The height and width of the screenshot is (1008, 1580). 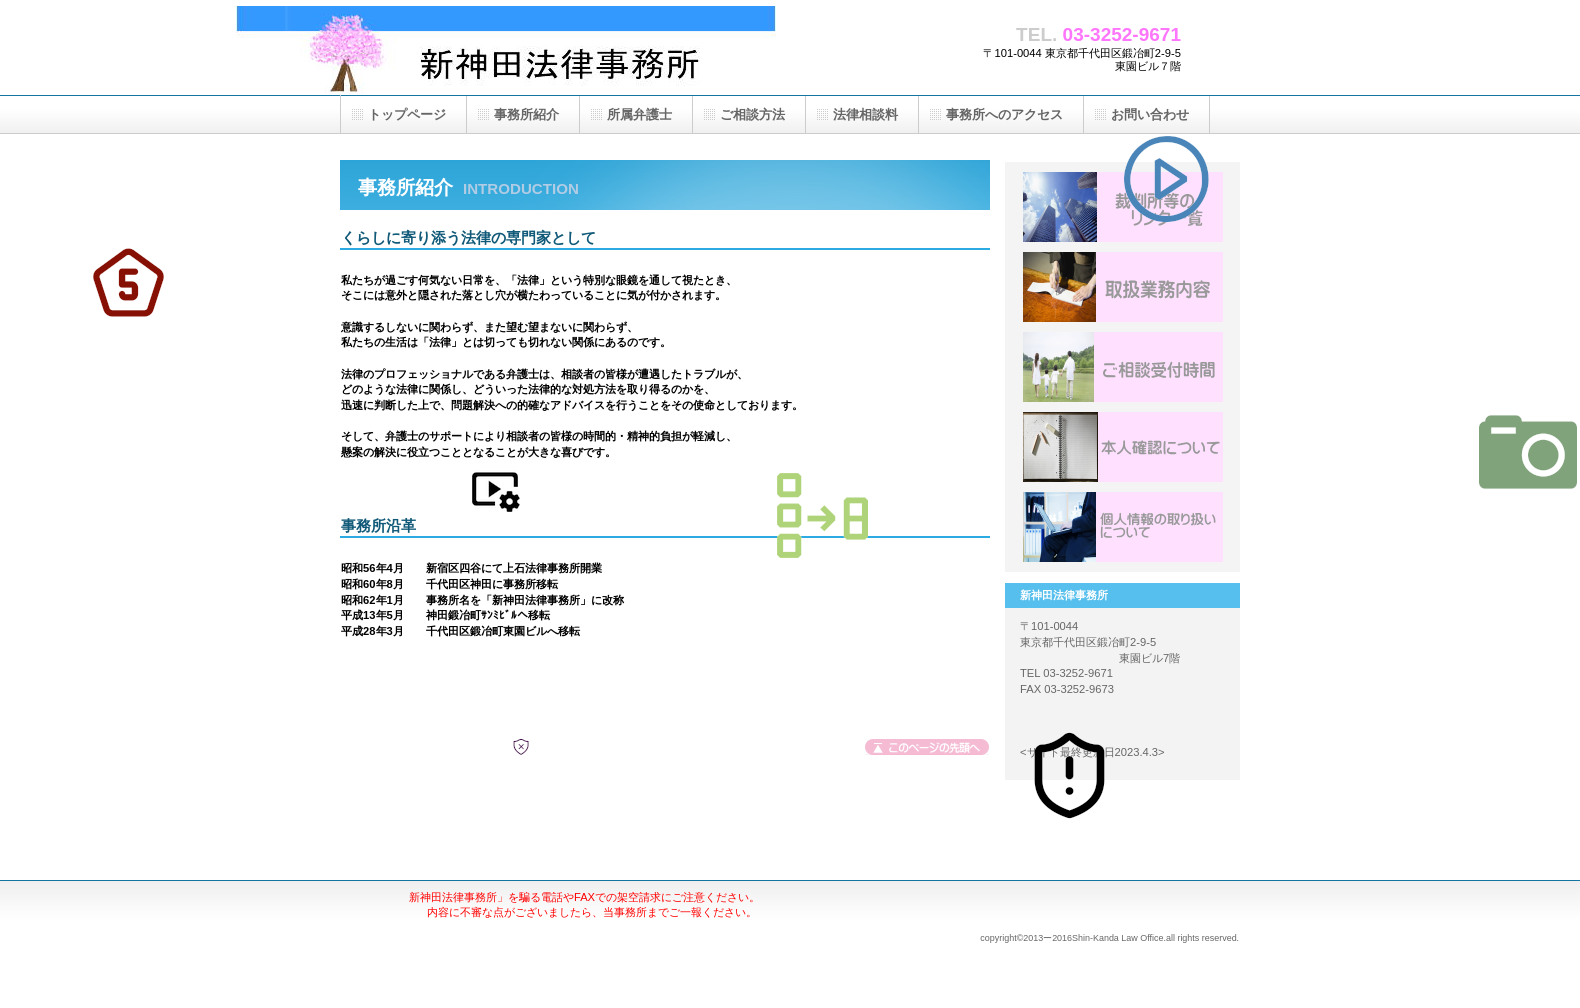 What do you see at coordinates (521, 747) in the screenshot?
I see `indicates an untrusted workspace or security warning` at bounding box center [521, 747].